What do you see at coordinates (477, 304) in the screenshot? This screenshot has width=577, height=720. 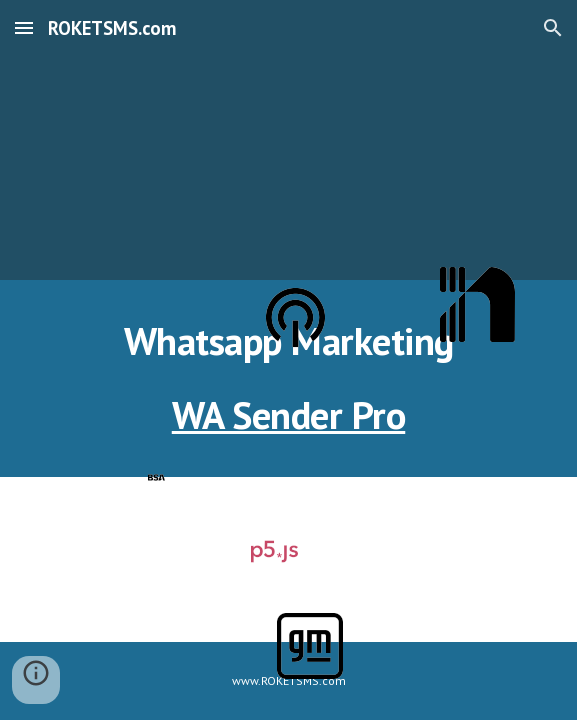 I see `infracost cloud cost estimation tool logo` at bounding box center [477, 304].